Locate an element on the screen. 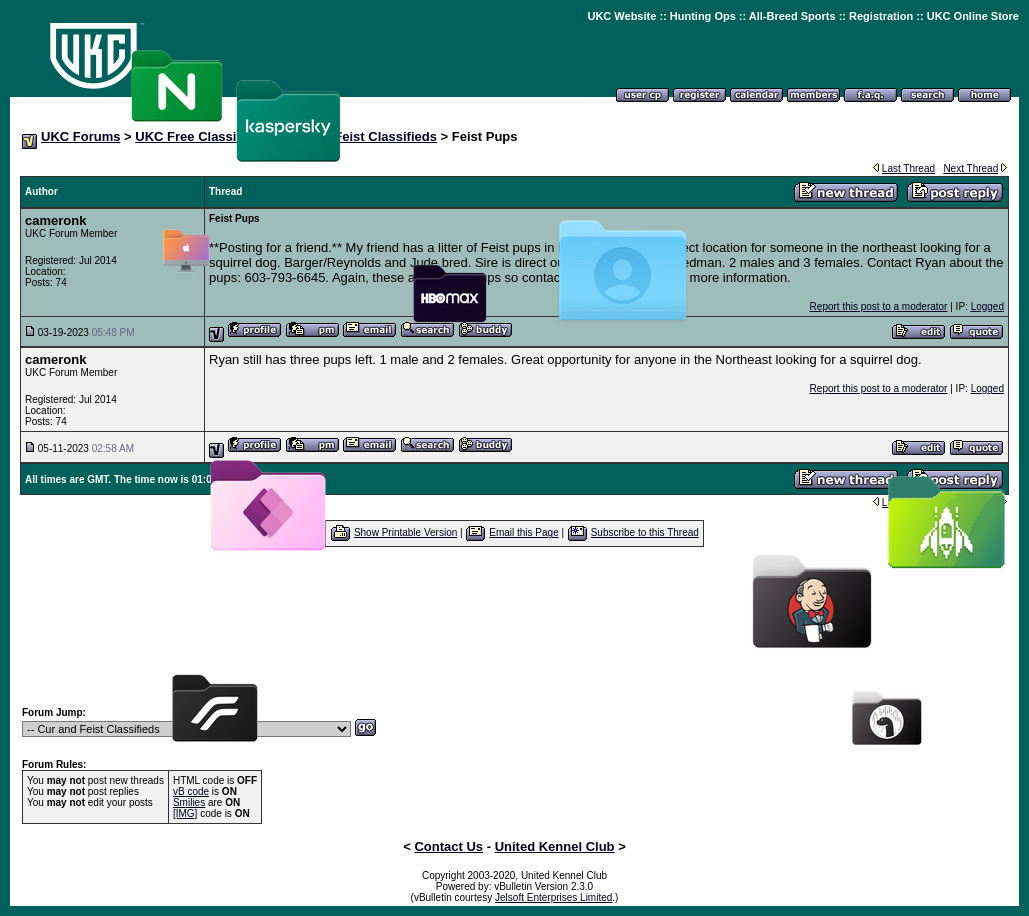 This screenshot has height=916, width=1029. open folder containing HBO Max content is located at coordinates (449, 295).